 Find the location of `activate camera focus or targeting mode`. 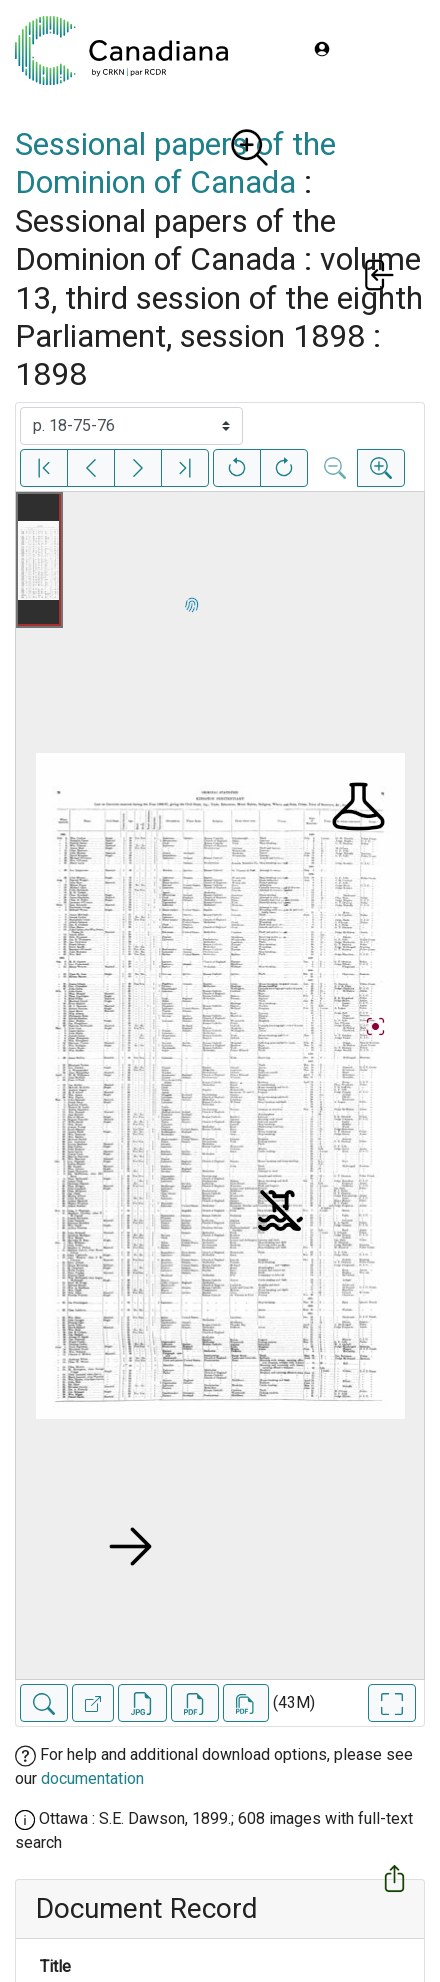

activate camera focus or targeting mode is located at coordinates (375, 1026).